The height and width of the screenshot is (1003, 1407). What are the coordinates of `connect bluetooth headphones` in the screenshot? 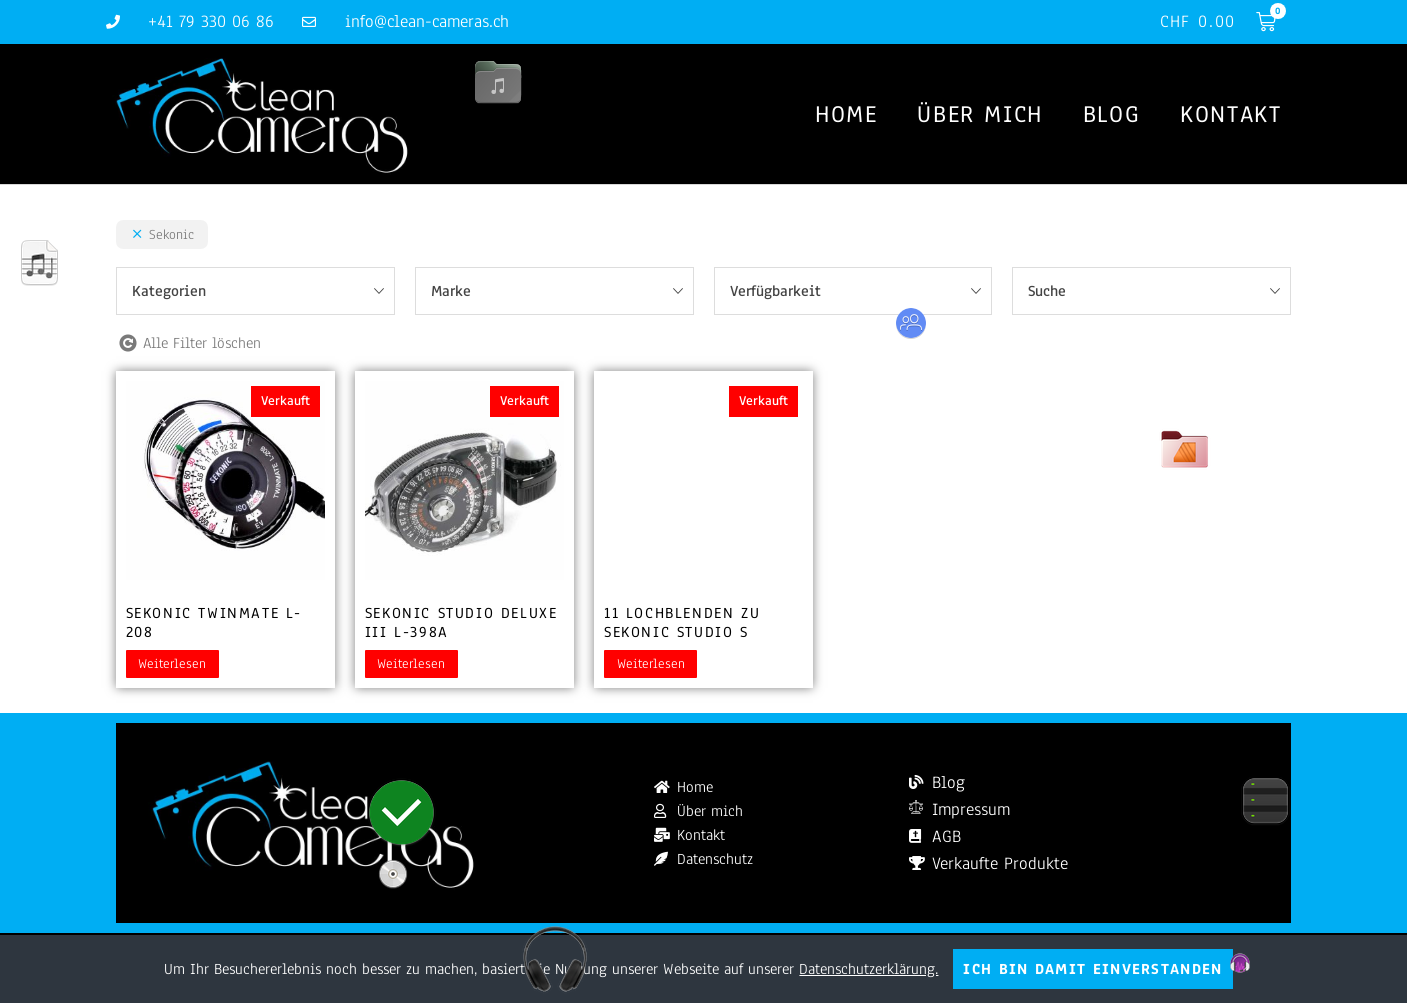 It's located at (555, 960).